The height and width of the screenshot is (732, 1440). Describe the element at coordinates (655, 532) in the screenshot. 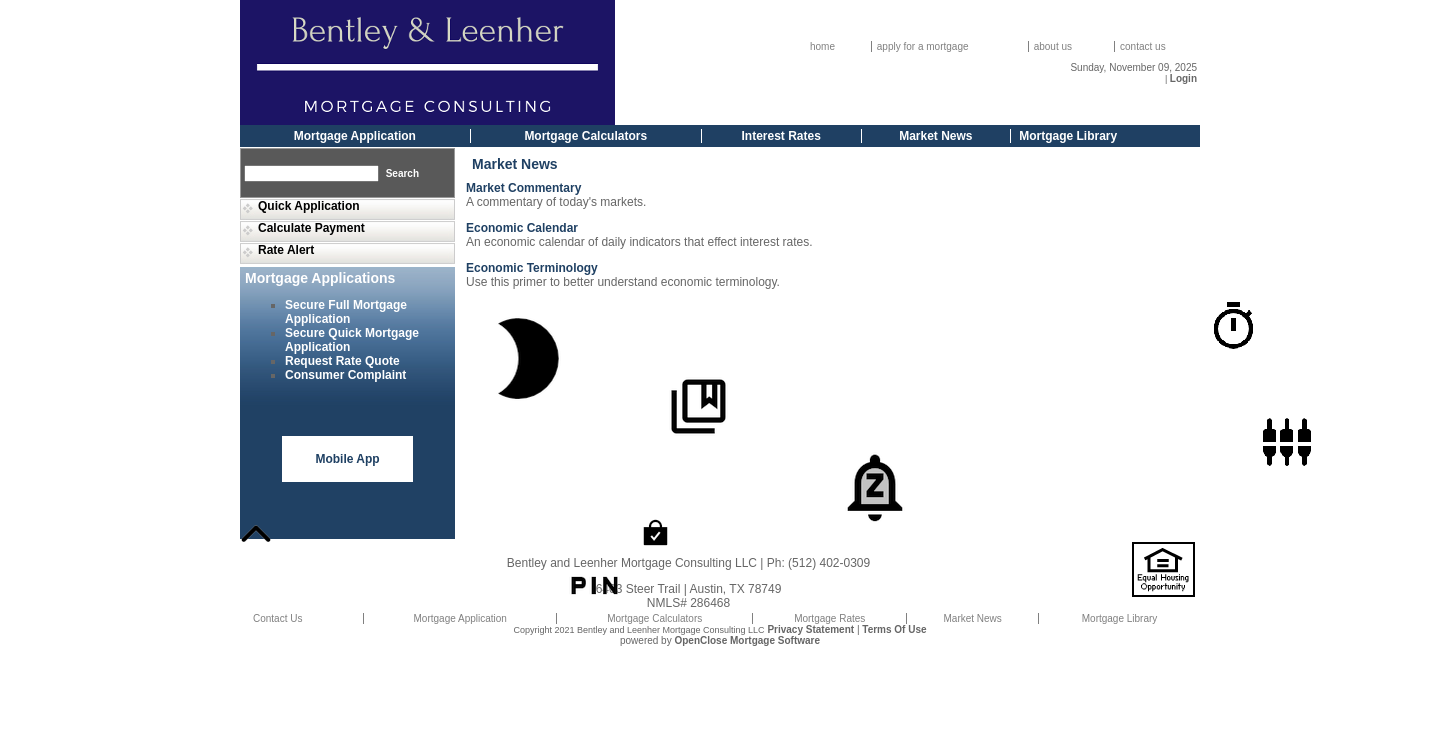

I see `order confirmed or purchase complete` at that location.